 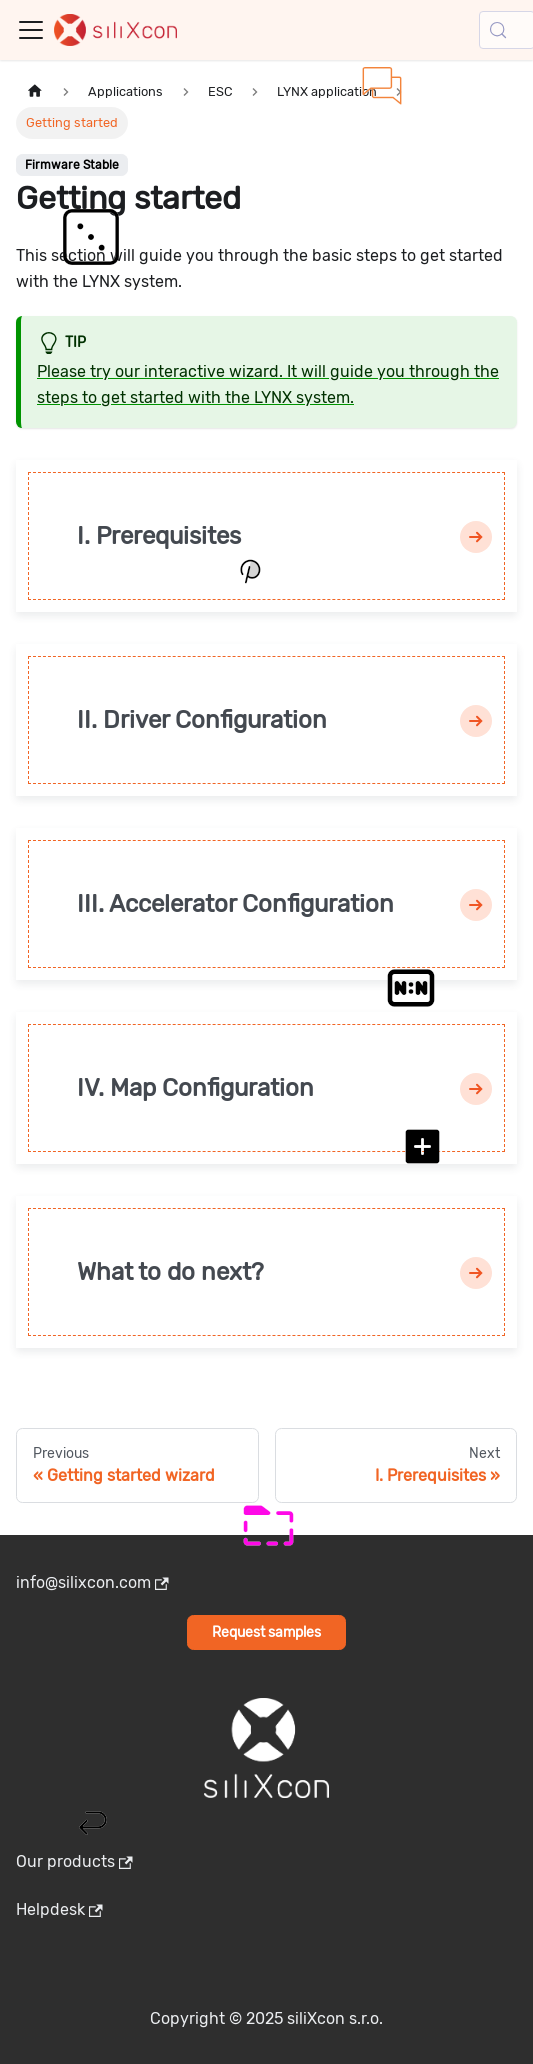 I want to click on open your conversations, so click(x=382, y=85).